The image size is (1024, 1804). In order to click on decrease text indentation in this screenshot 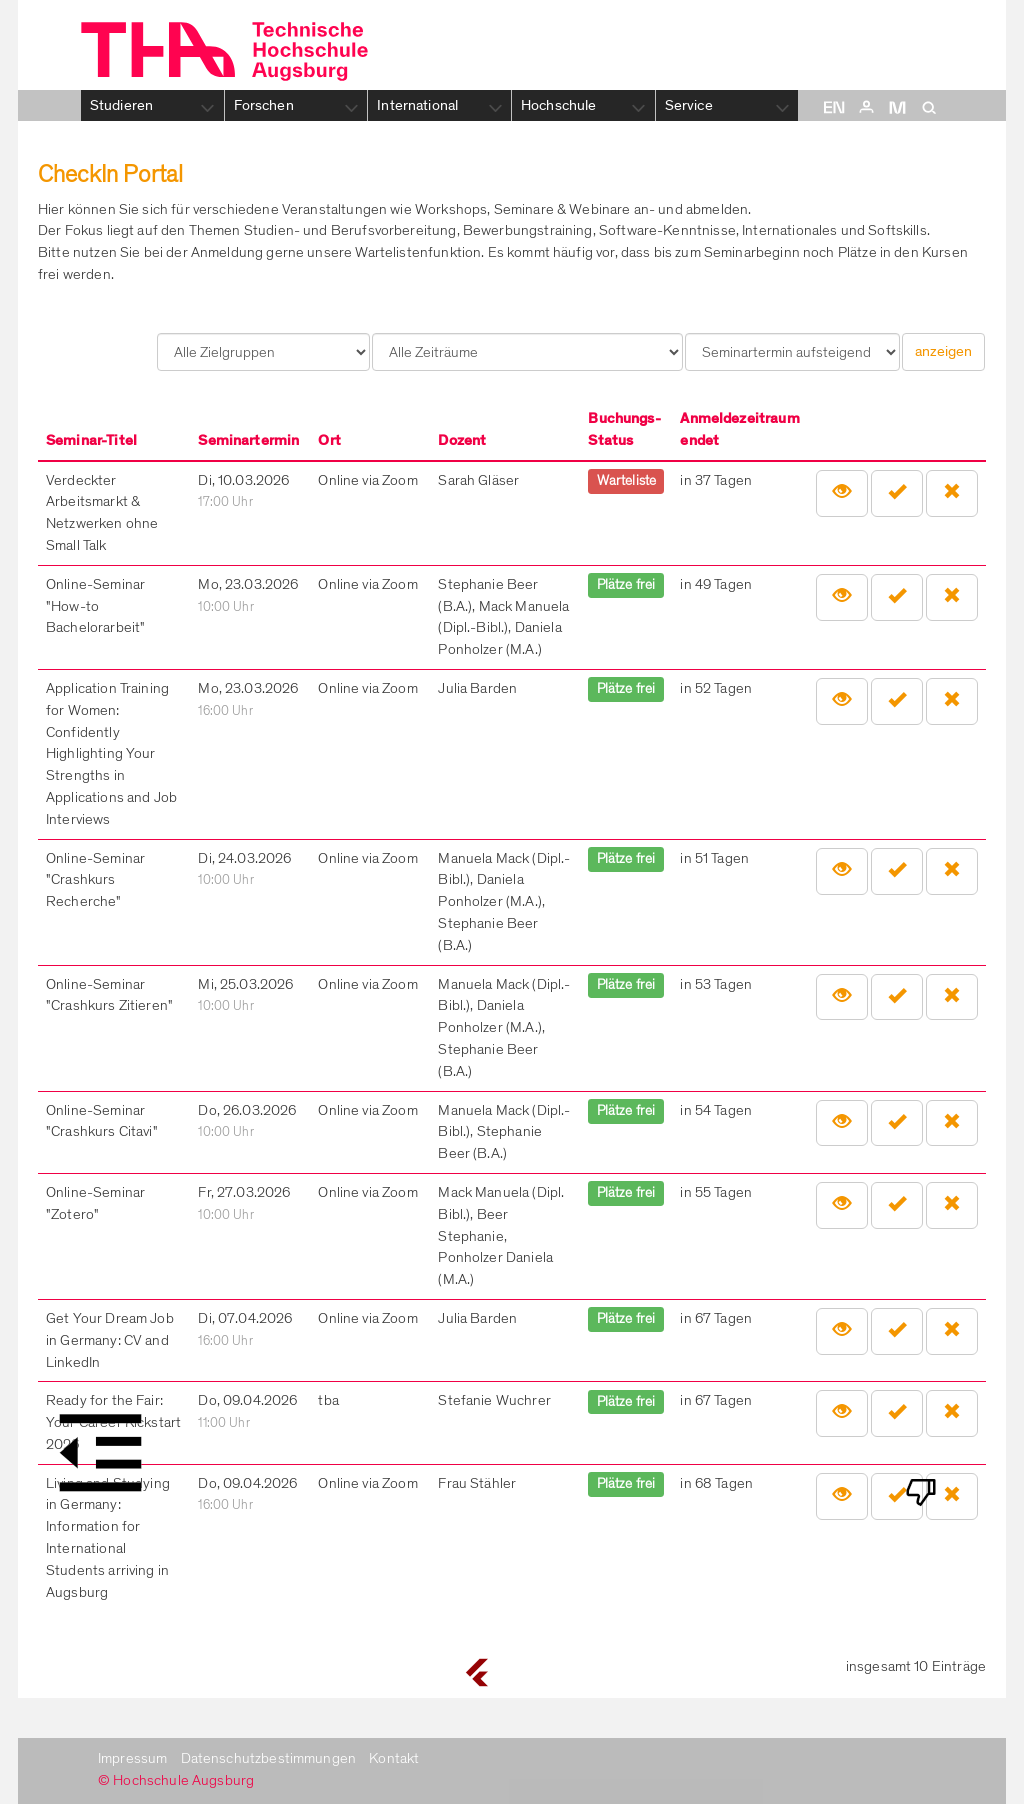, I will do `click(100, 1450)`.